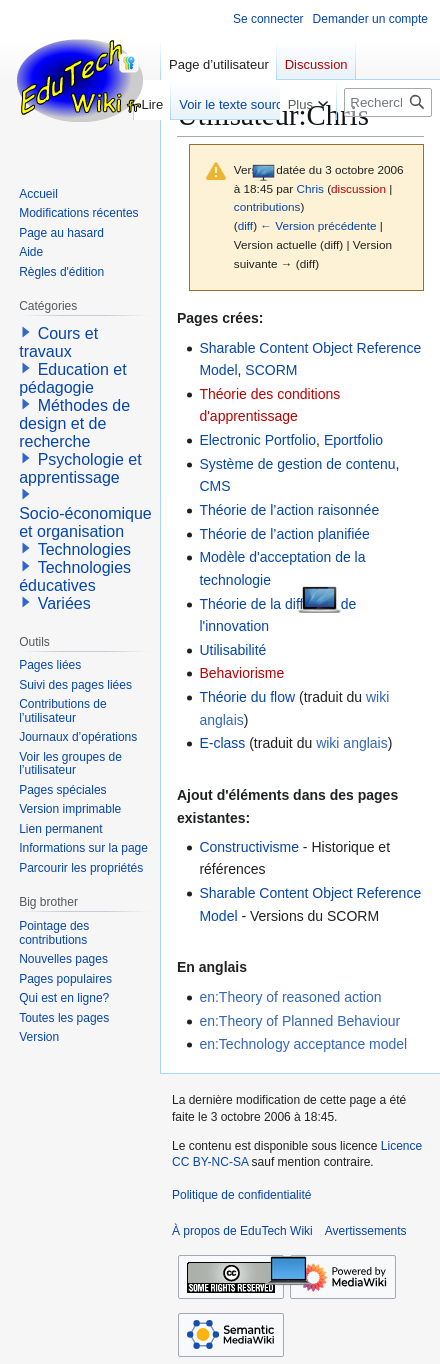 The height and width of the screenshot is (1364, 440). Describe the element at coordinates (129, 63) in the screenshot. I see `open the passwords app to manage saved credentials` at that location.